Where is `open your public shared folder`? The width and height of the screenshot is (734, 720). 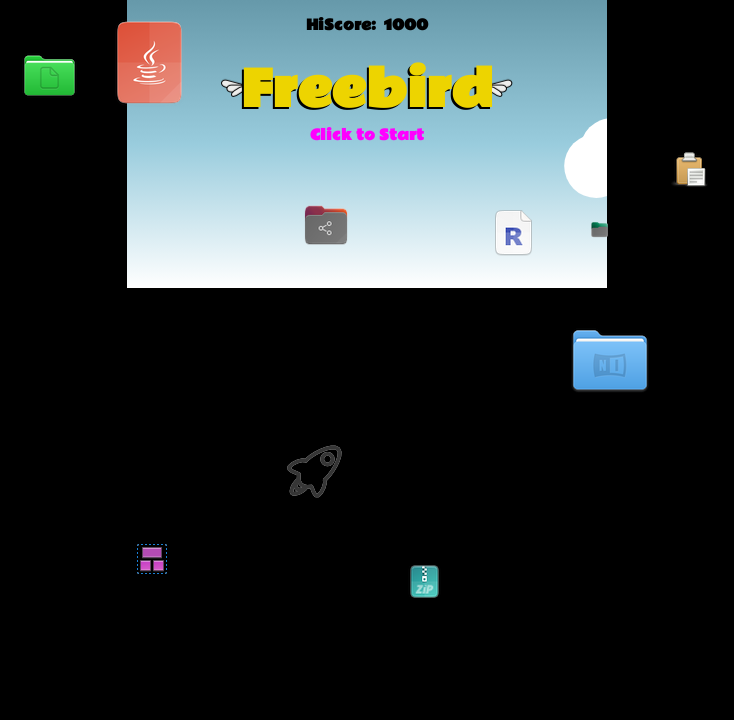 open your public shared folder is located at coordinates (326, 225).